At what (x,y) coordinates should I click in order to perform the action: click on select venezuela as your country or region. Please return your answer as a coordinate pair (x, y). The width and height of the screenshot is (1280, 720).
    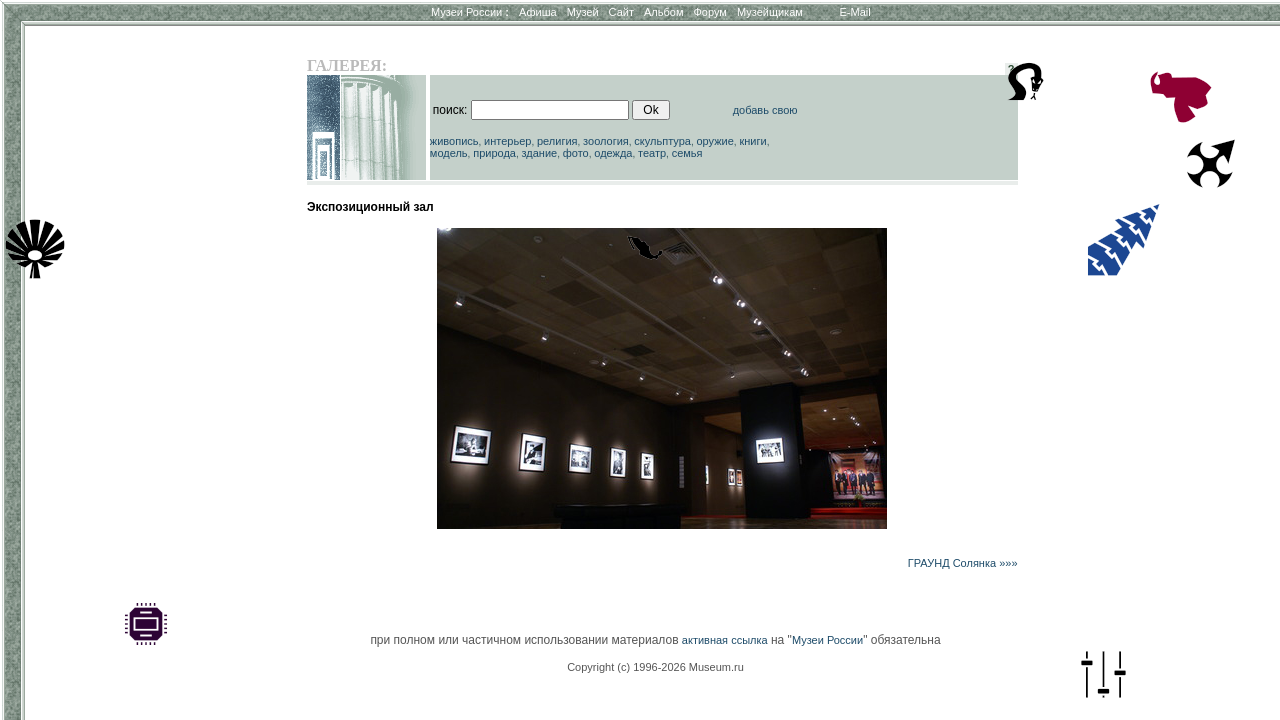
    Looking at the image, I should click on (1181, 97).